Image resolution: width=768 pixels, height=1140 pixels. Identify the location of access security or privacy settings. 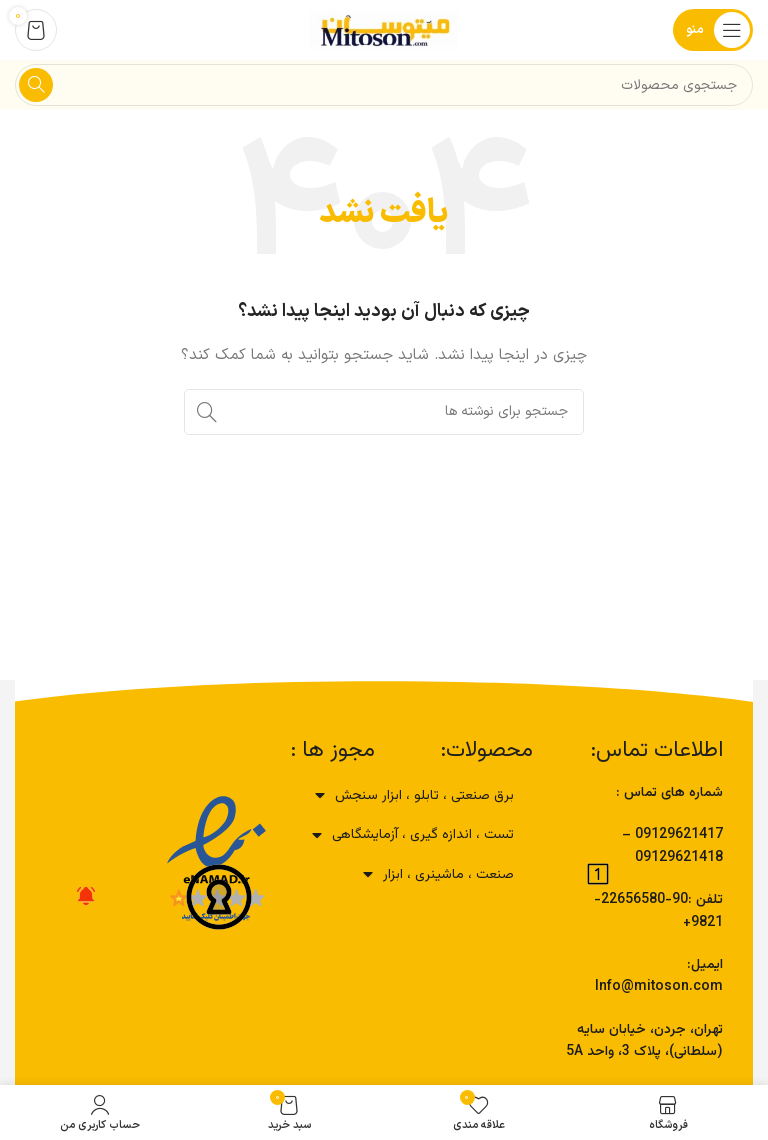
(219, 897).